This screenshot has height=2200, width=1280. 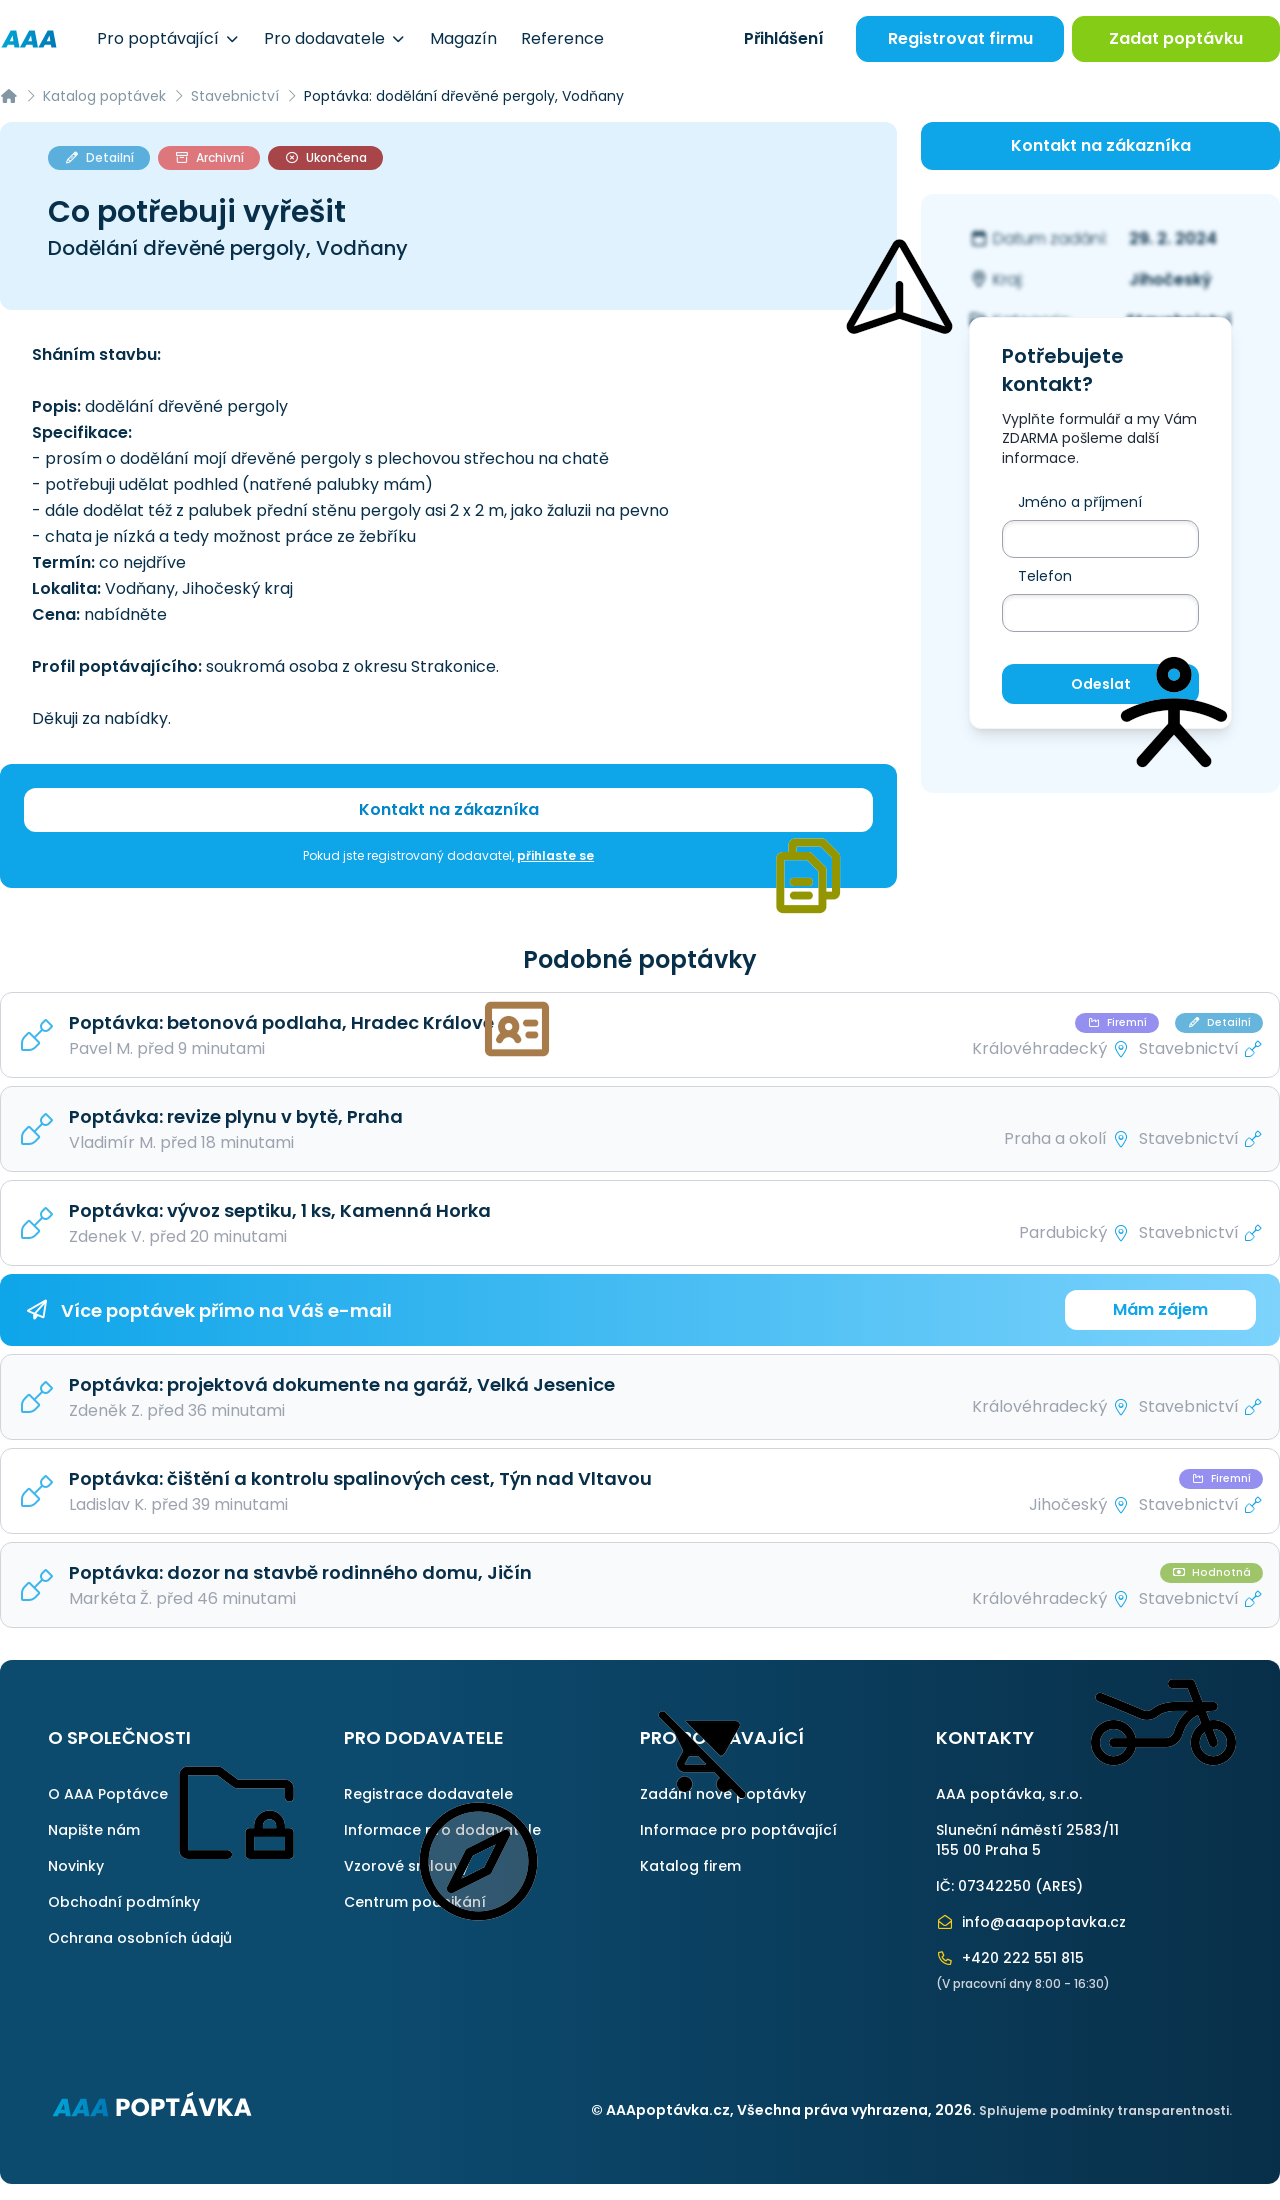 What do you see at coordinates (1163, 1724) in the screenshot?
I see `select motorcycle as vehicle type` at bounding box center [1163, 1724].